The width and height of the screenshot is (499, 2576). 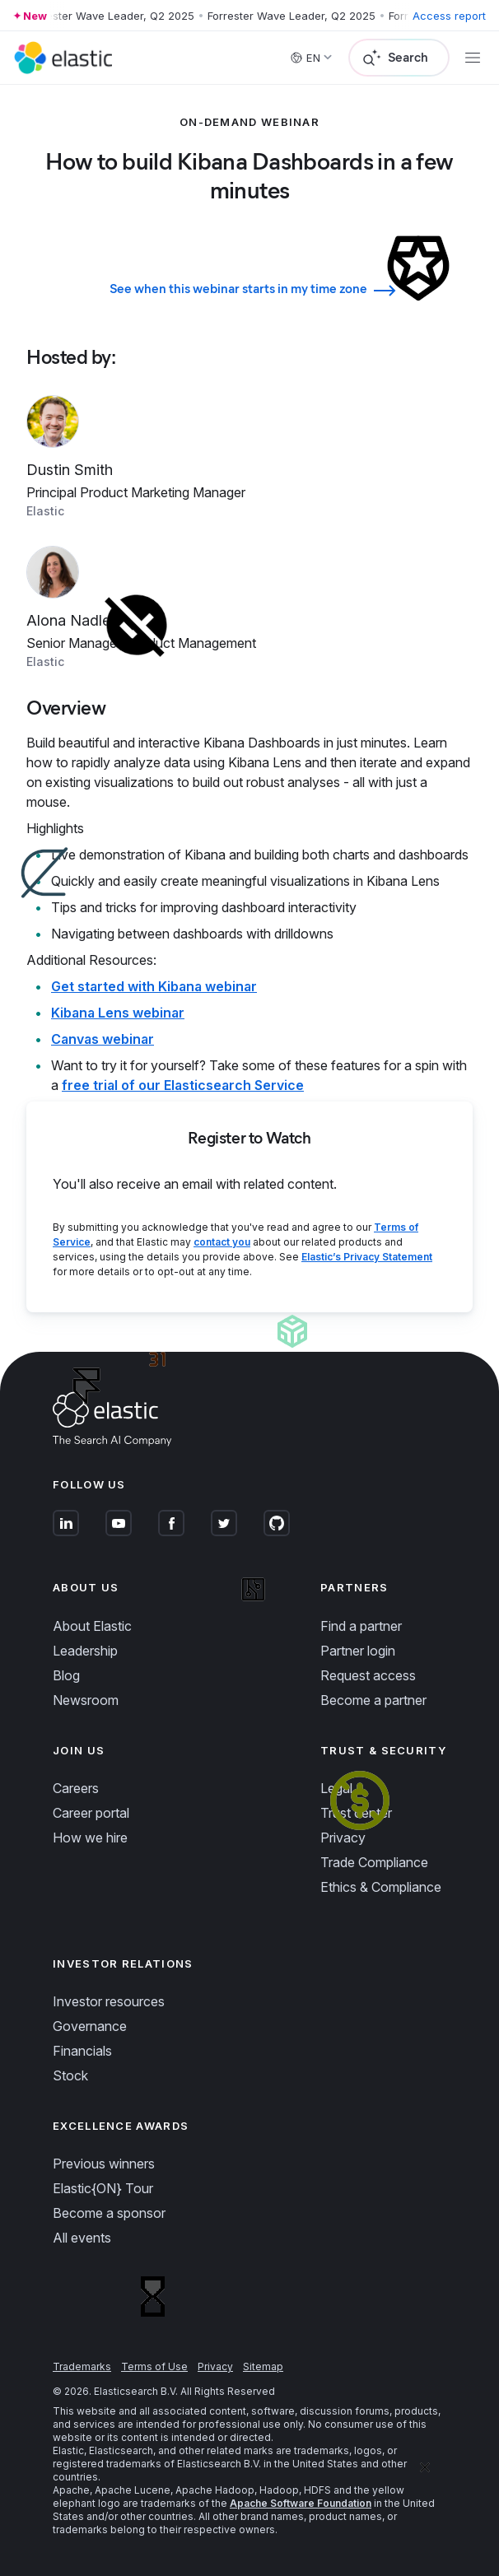 I want to click on indicates a set is not a subset of another in mathematical notation, so click(x=44, y=873).